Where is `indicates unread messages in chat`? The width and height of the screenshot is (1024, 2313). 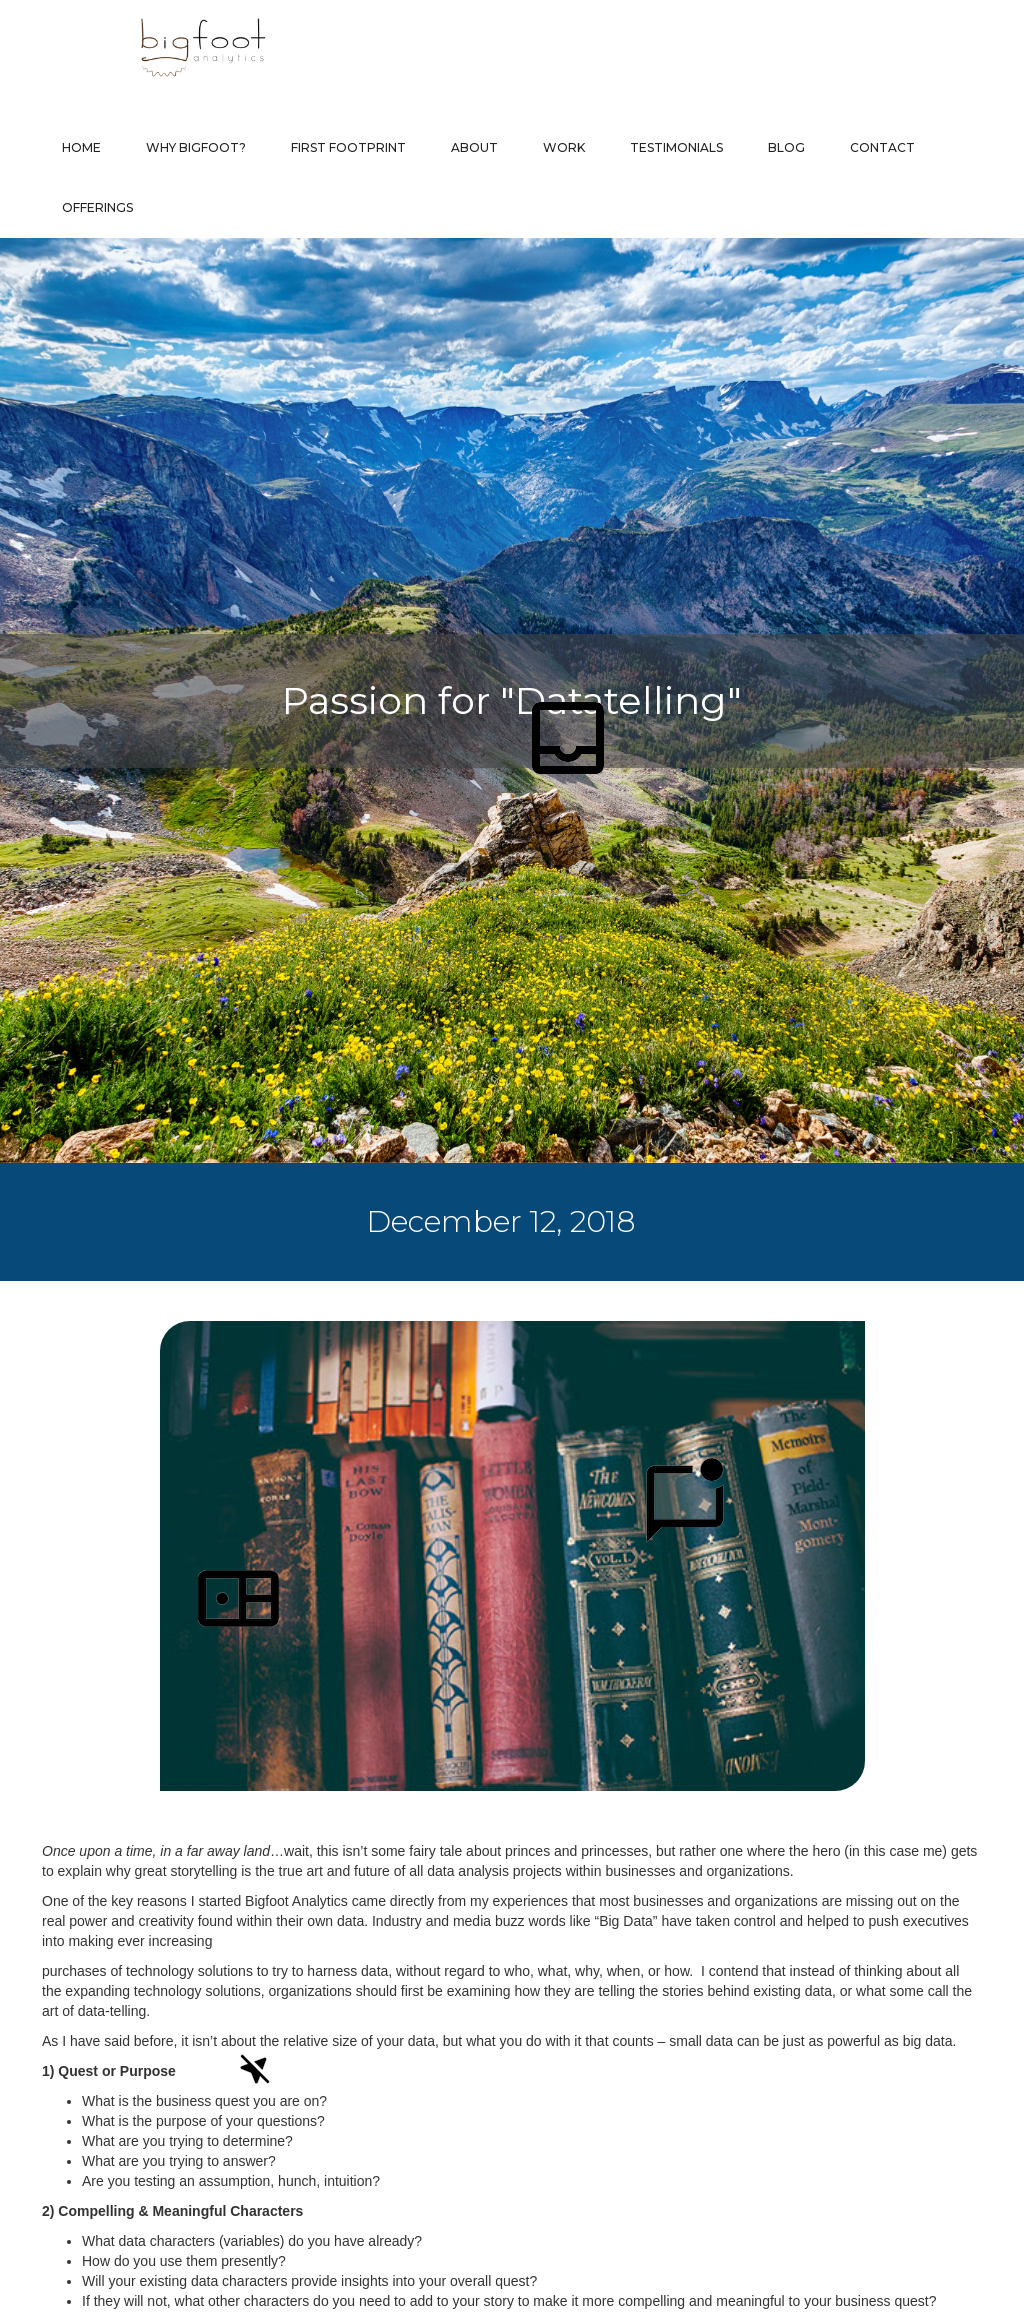
indicates unread messages in chat is located at coordinates (685, 1504).